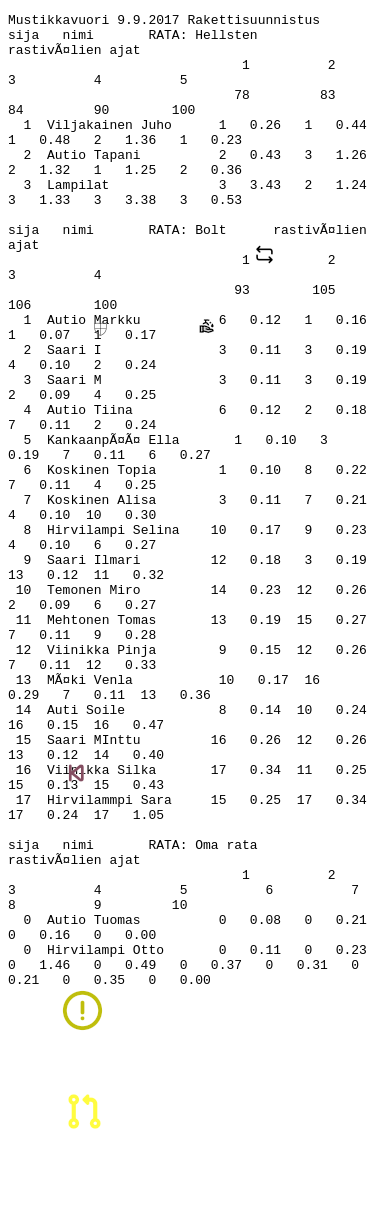 This screenshot has height=1214, width=375. Describe the element at coordinates (264, 254) in the screenshot. I see `enable repeat mode for media playback` at that location.